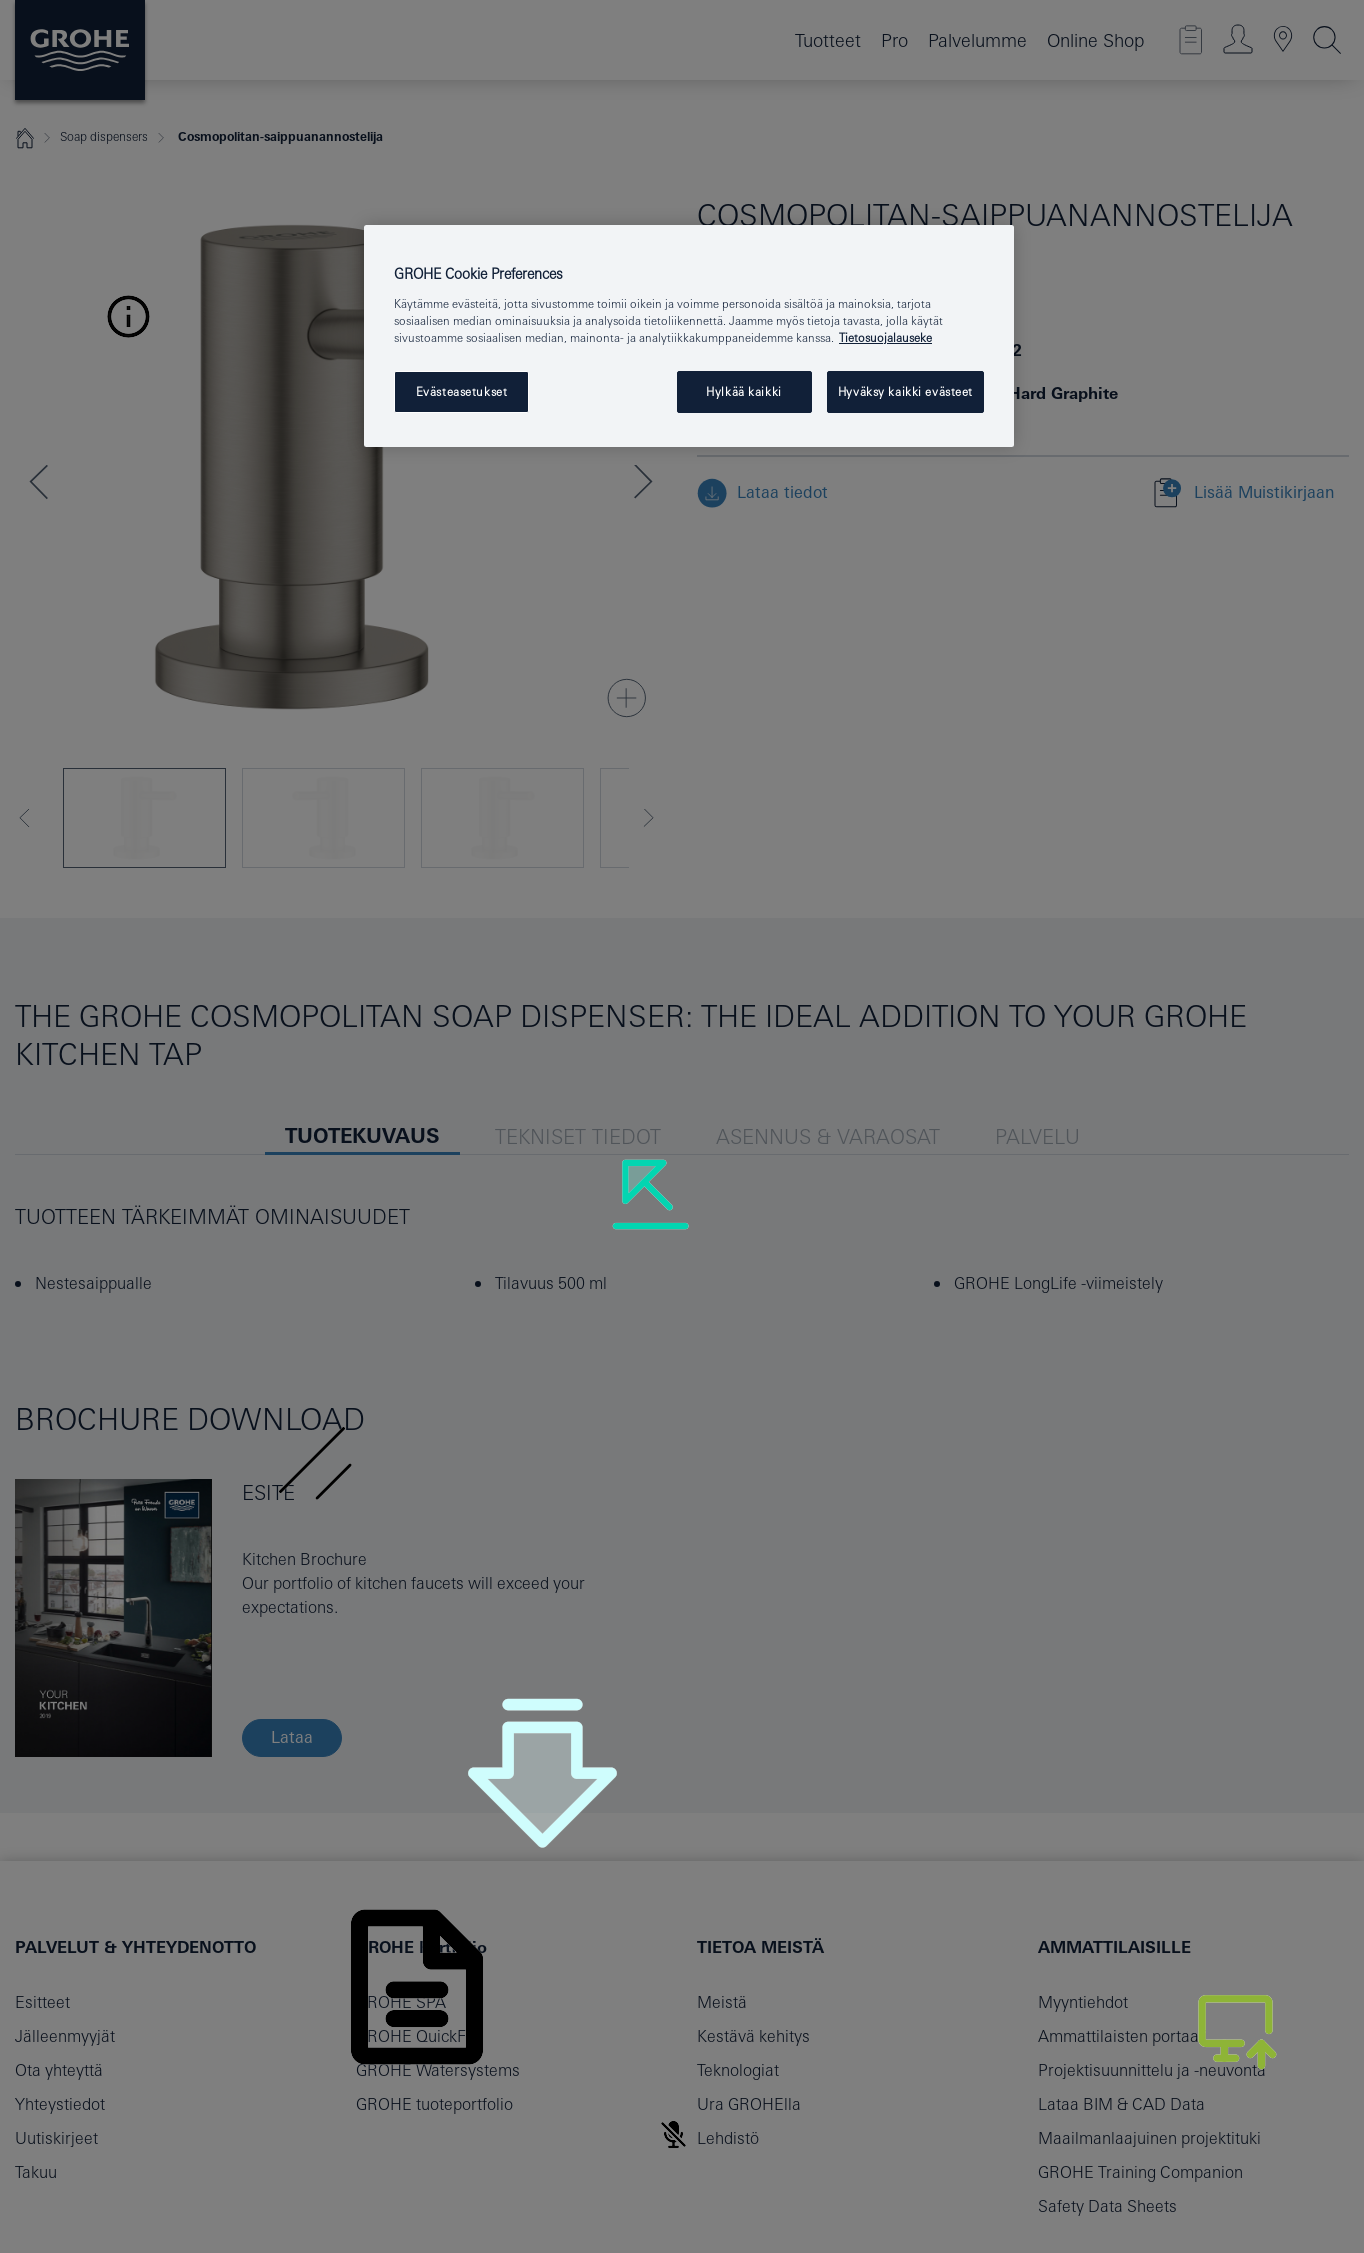 The height and width of the screenshot is (2253, 1364). I want to click on download file or content, so click(542, 1767).